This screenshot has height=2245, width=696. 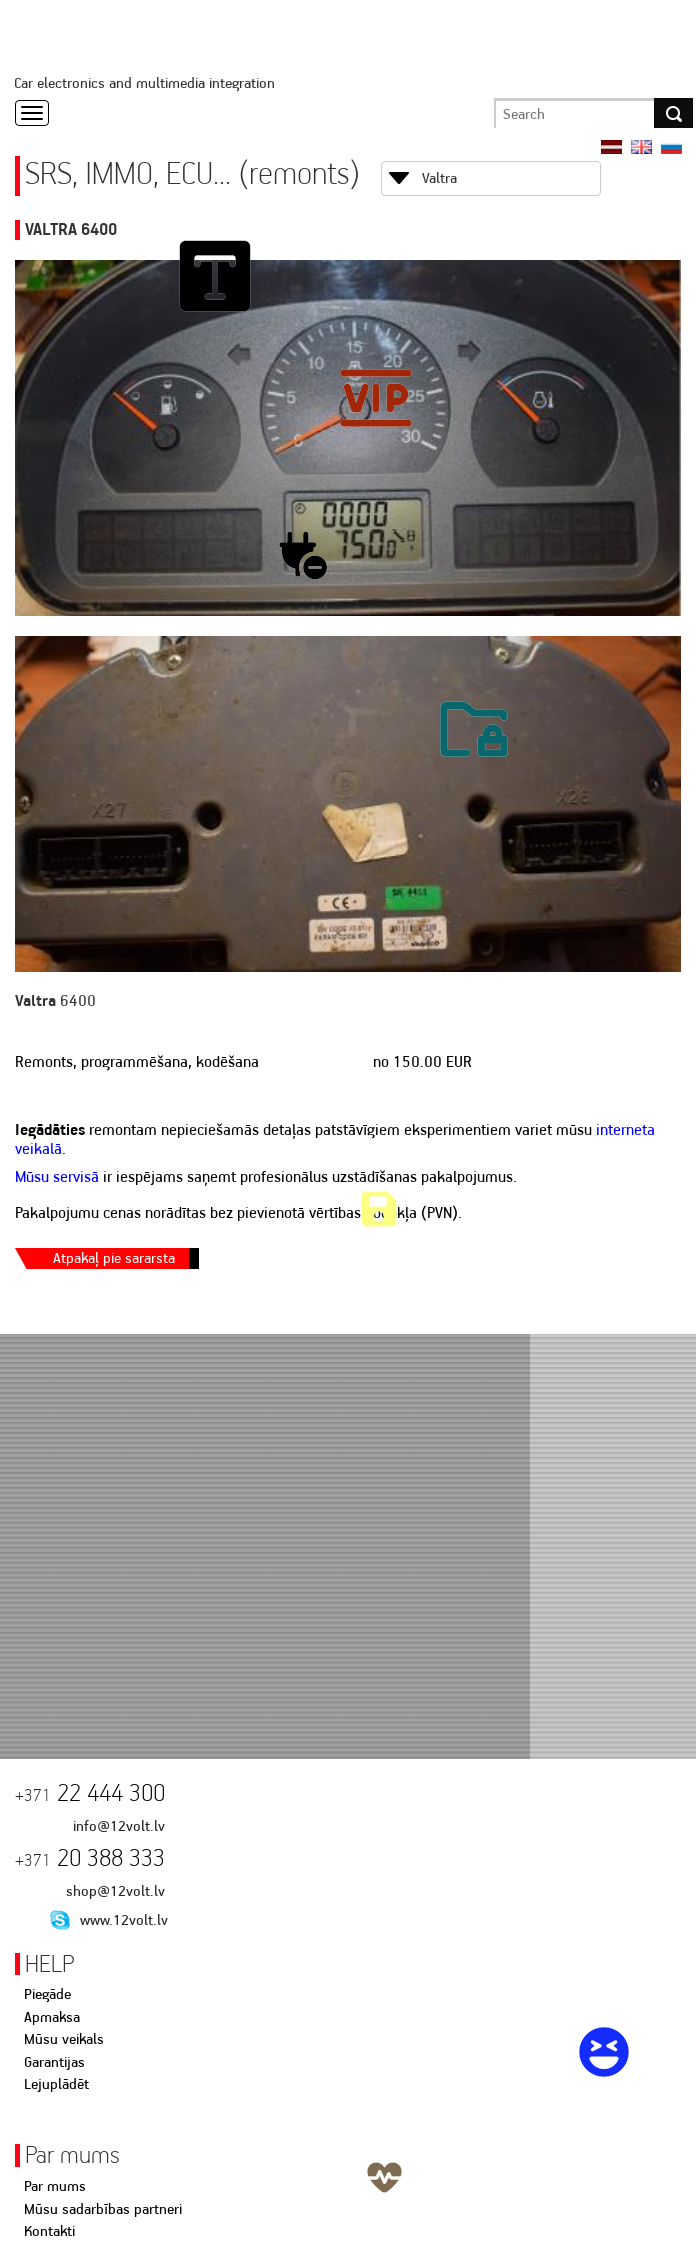 What do you see at coordinates (215, 276) in the screenshot?
I see `format text or access text styling options` at bounding box center [215, 276].